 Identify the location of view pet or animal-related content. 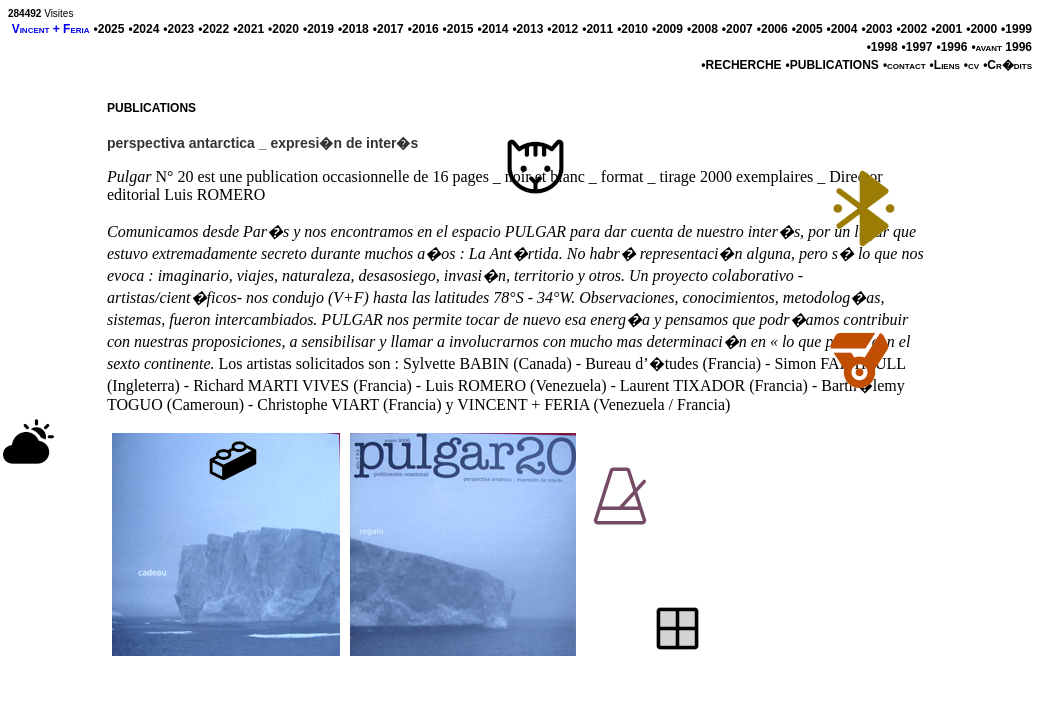
(535, 165).